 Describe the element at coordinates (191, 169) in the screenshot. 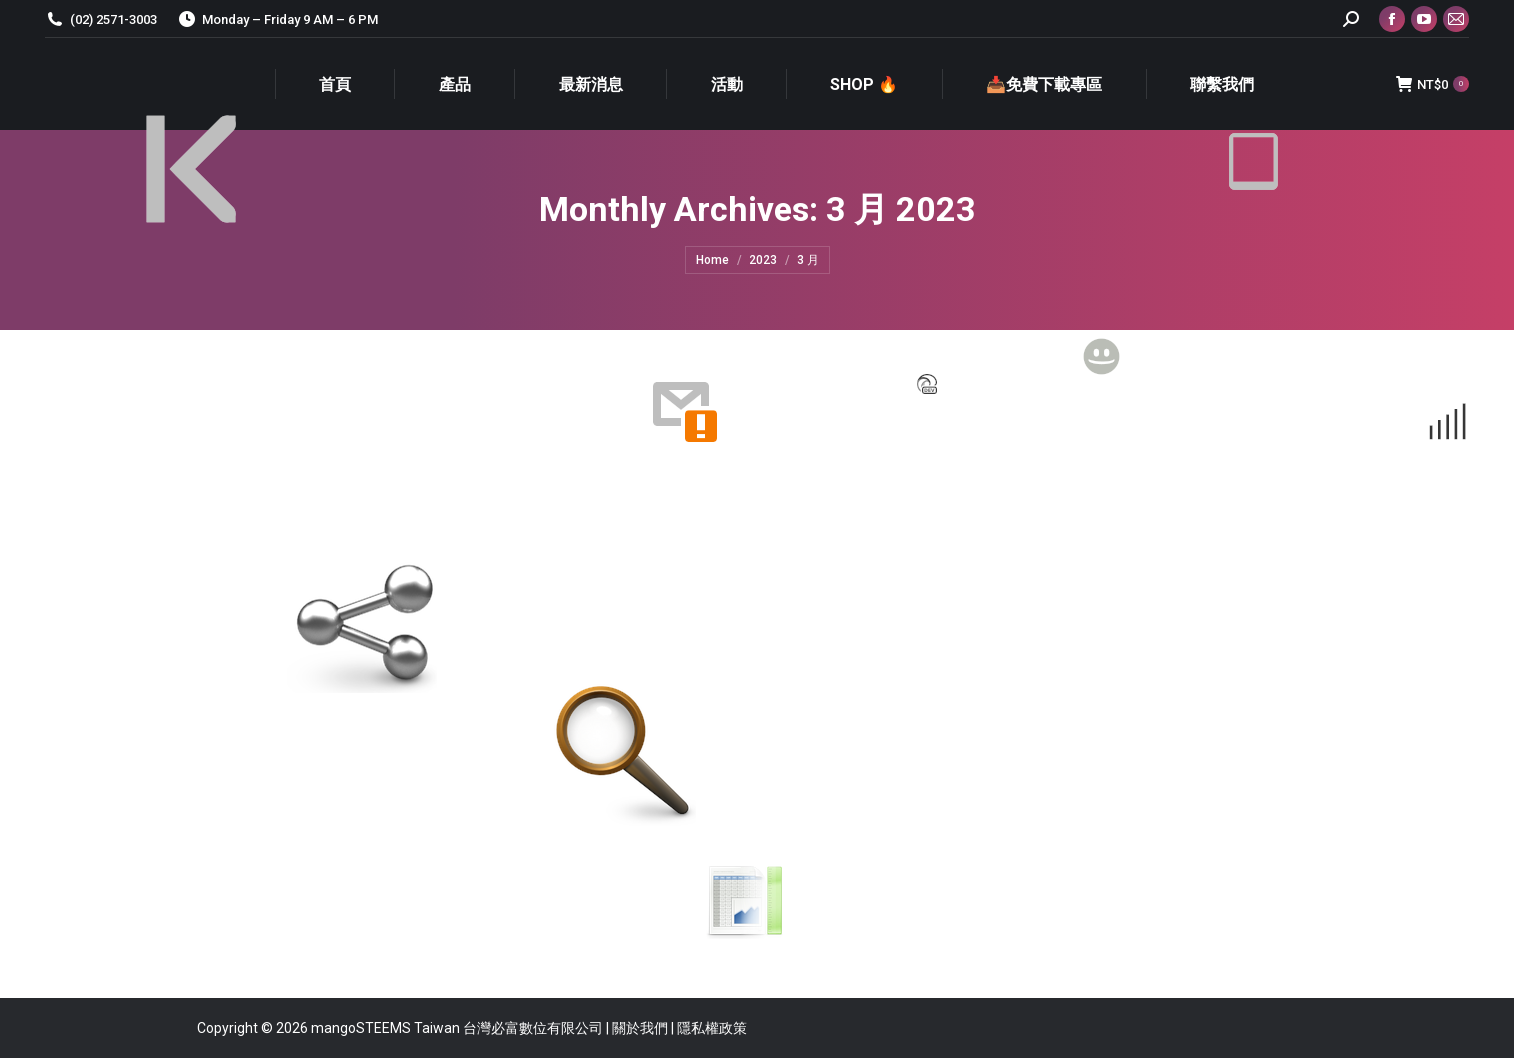

I see `go to first item in a list or sequence (right-to-left layout)` at that location.